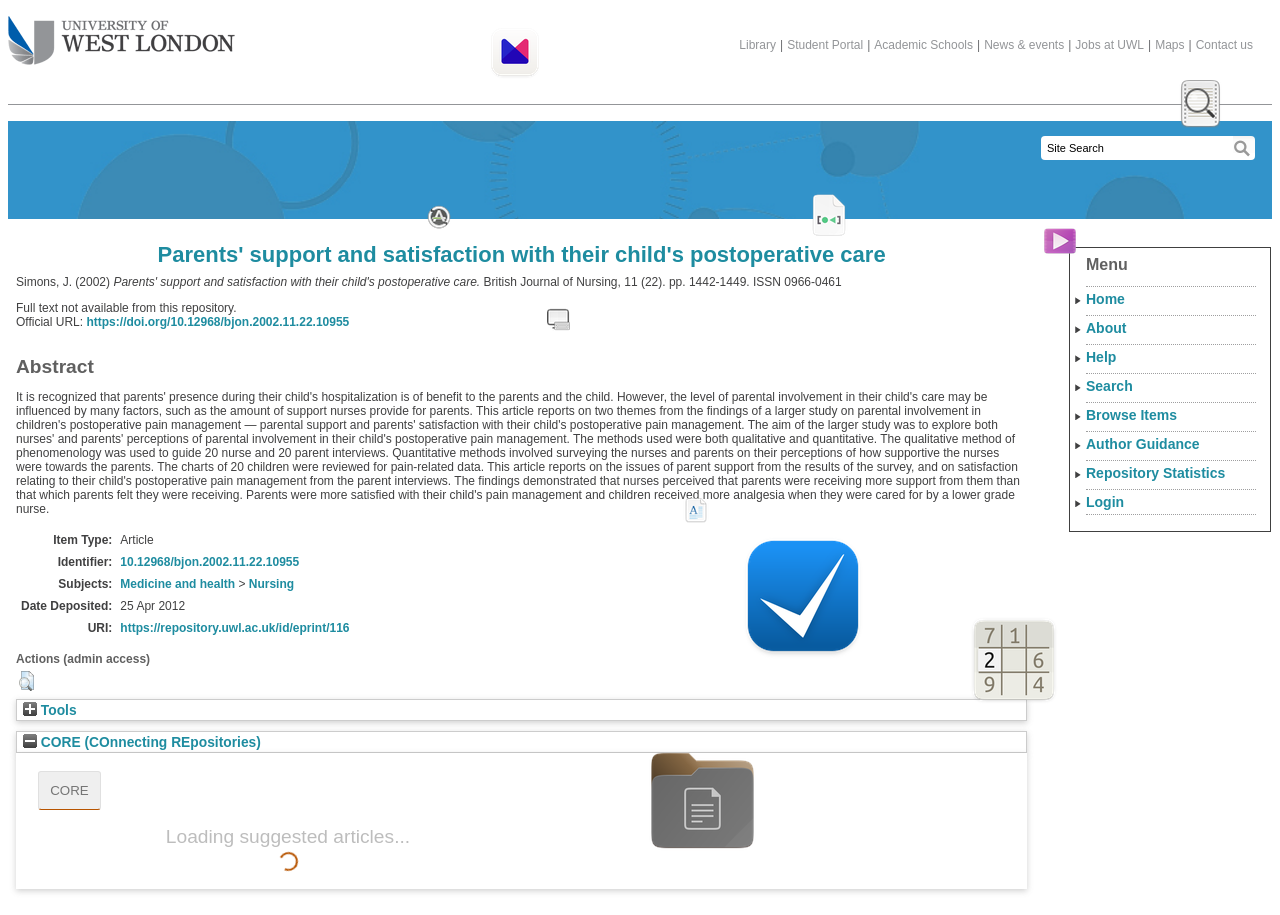 The image size is (1280, 915). What do you see at coordinates (1060, 241) in the screenshot?
I see `open totem video player` at bounding box center [1060, 241].